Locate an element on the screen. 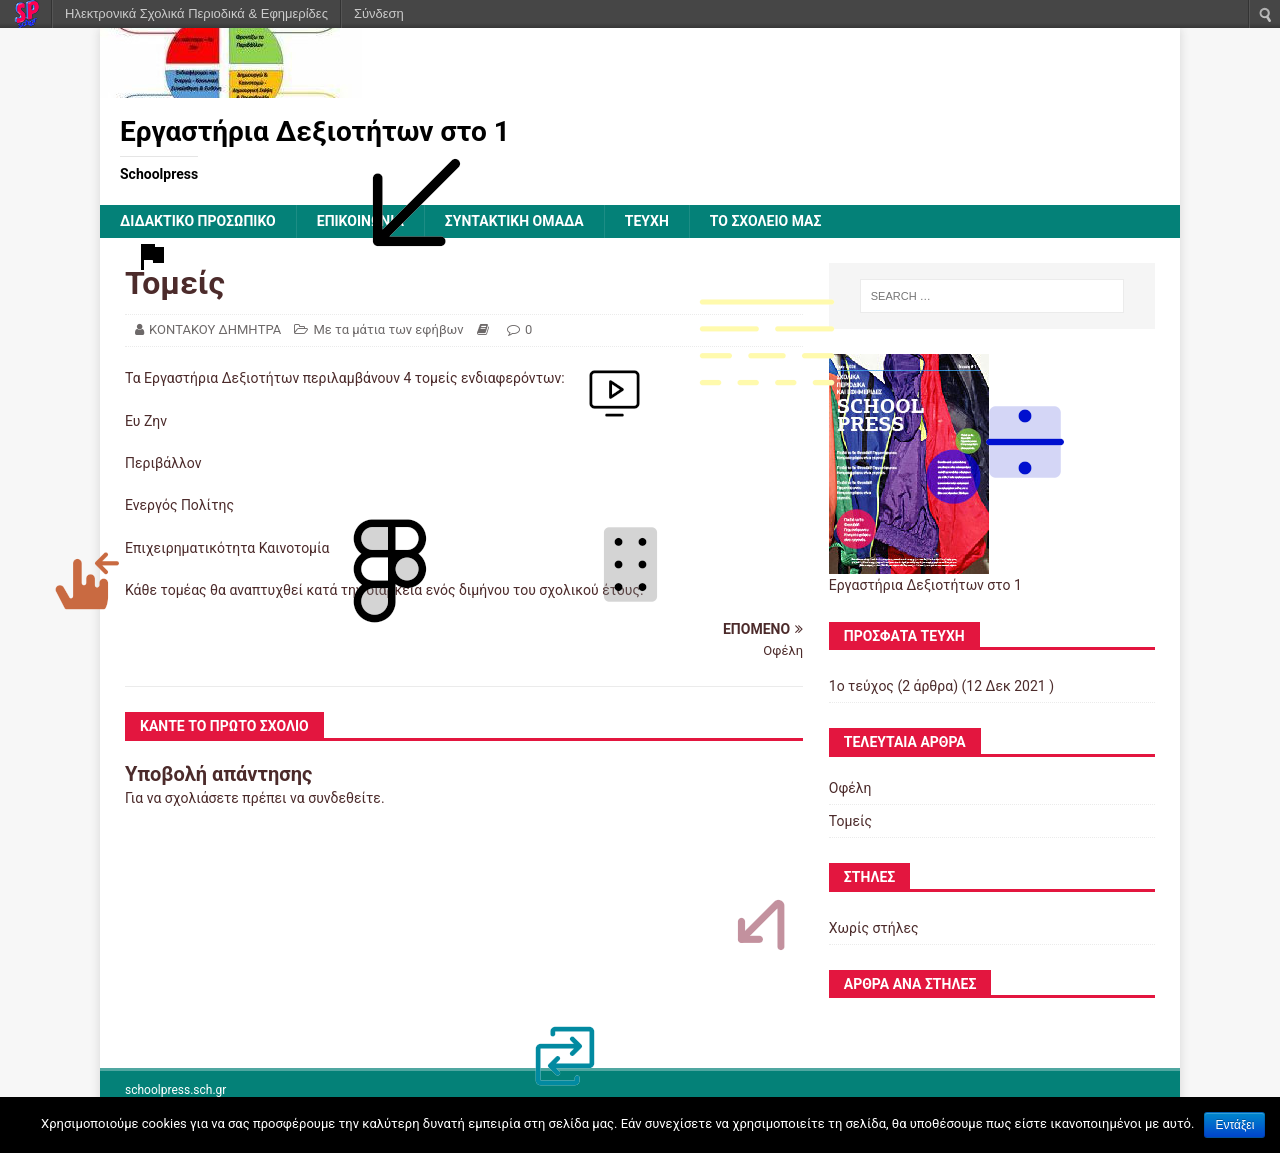 The width and height of the screenshot is (1280, 1153). flag or report content is located at coordinates (151, 256).